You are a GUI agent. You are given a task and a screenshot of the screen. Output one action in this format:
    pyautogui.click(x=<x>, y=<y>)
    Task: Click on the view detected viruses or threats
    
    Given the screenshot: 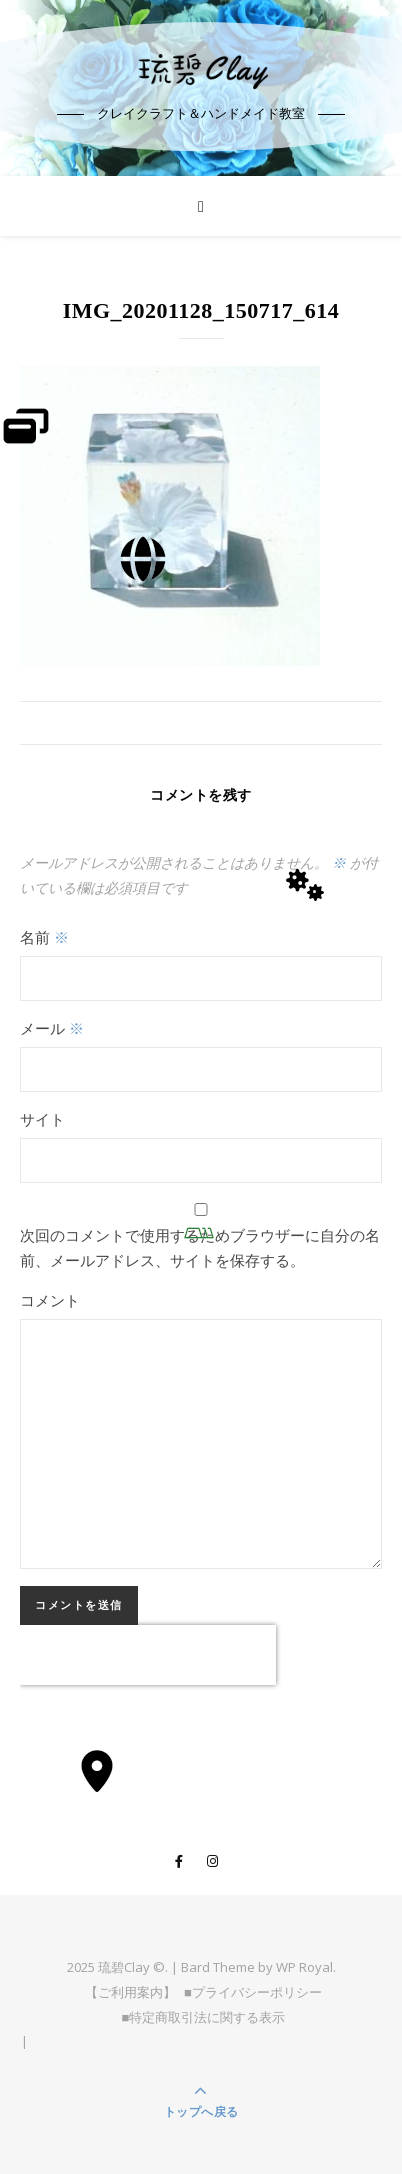 What is the action you would take?
    pyautogui.click(x=305, y=884)
    